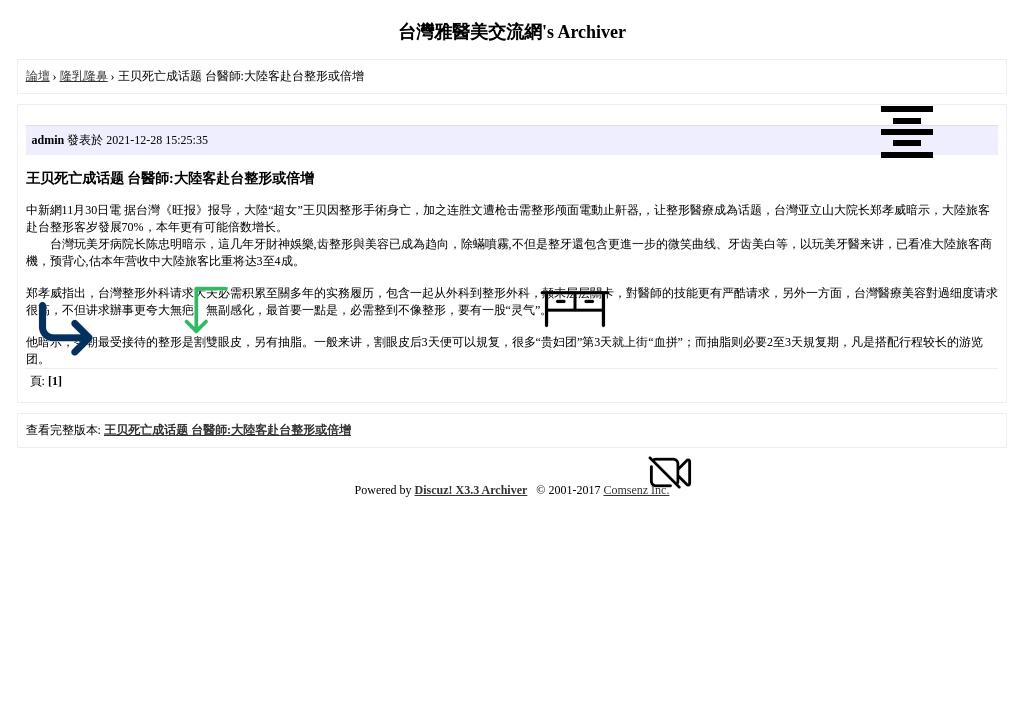 This screenshot has height=720, width=1024. Describe the element at coordinates (575, 308) in the screenshot. I see `access desk or workspace settings` at that location.